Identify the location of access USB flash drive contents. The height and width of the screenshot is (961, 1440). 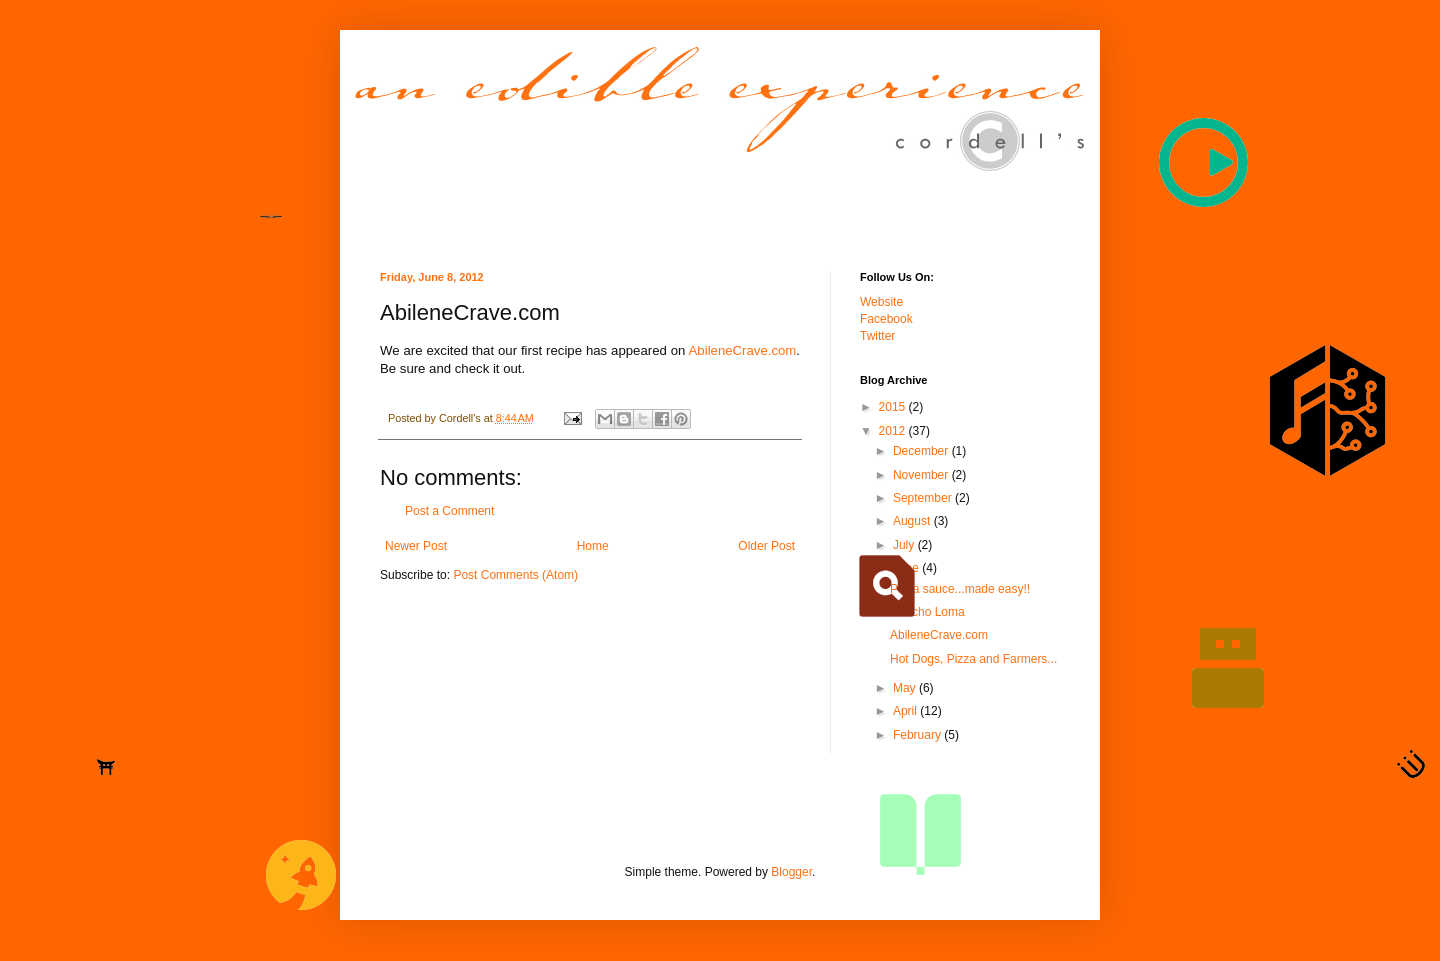
(1228, 668).